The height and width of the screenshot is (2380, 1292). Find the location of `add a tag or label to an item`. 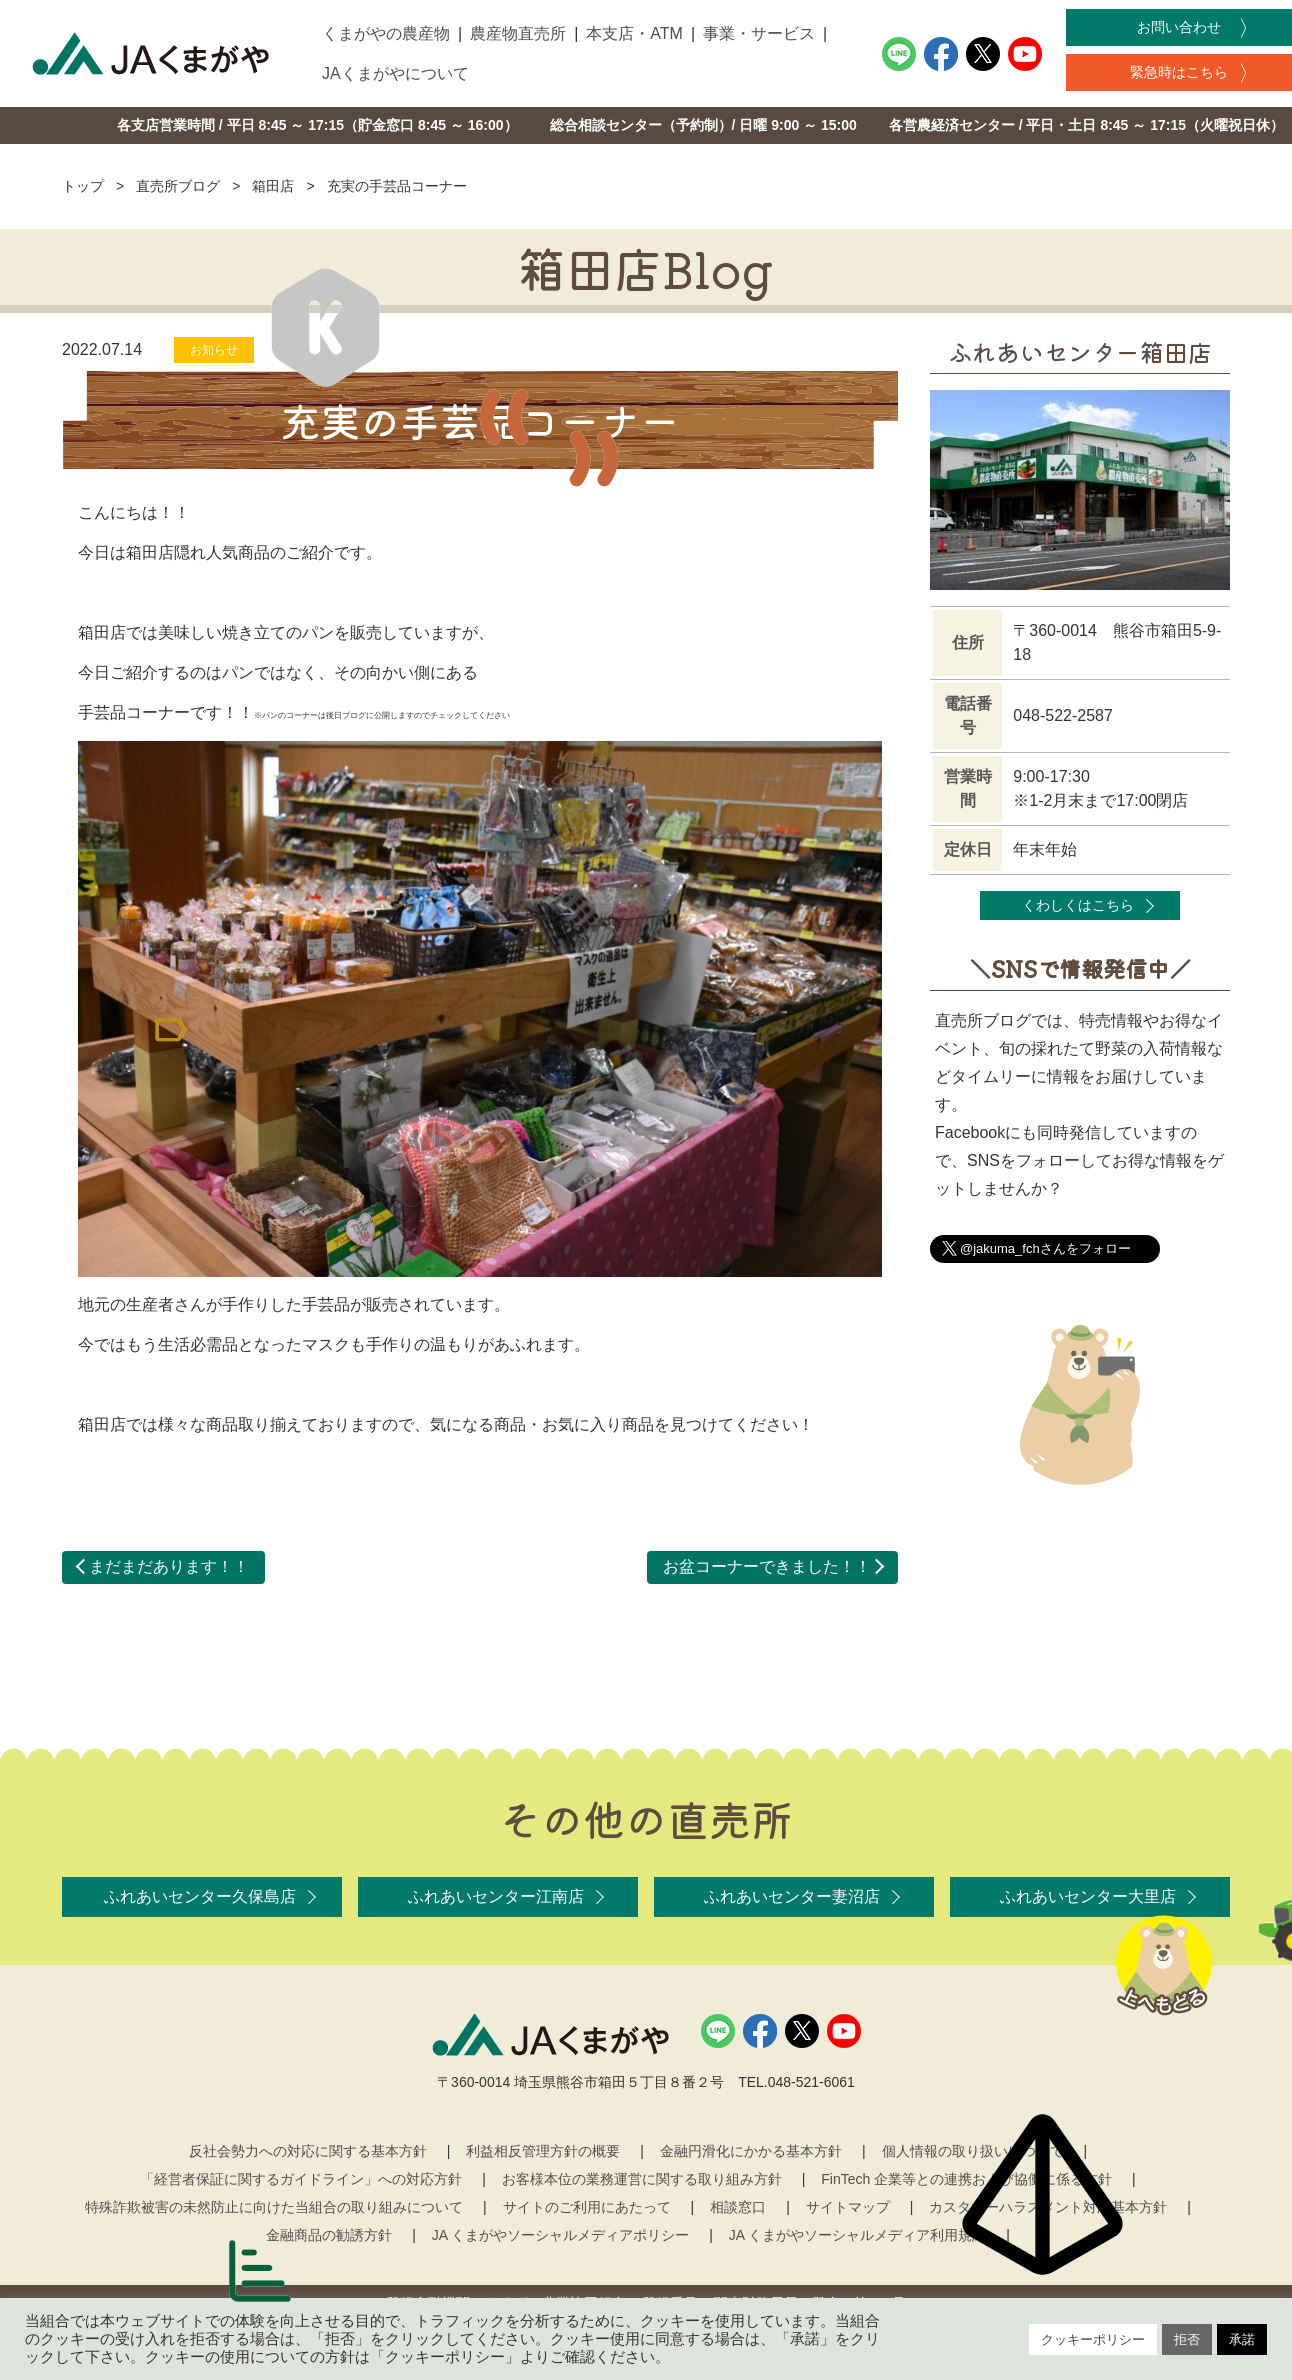

add a tag or label to an item is located at coordinates (170, 1030).